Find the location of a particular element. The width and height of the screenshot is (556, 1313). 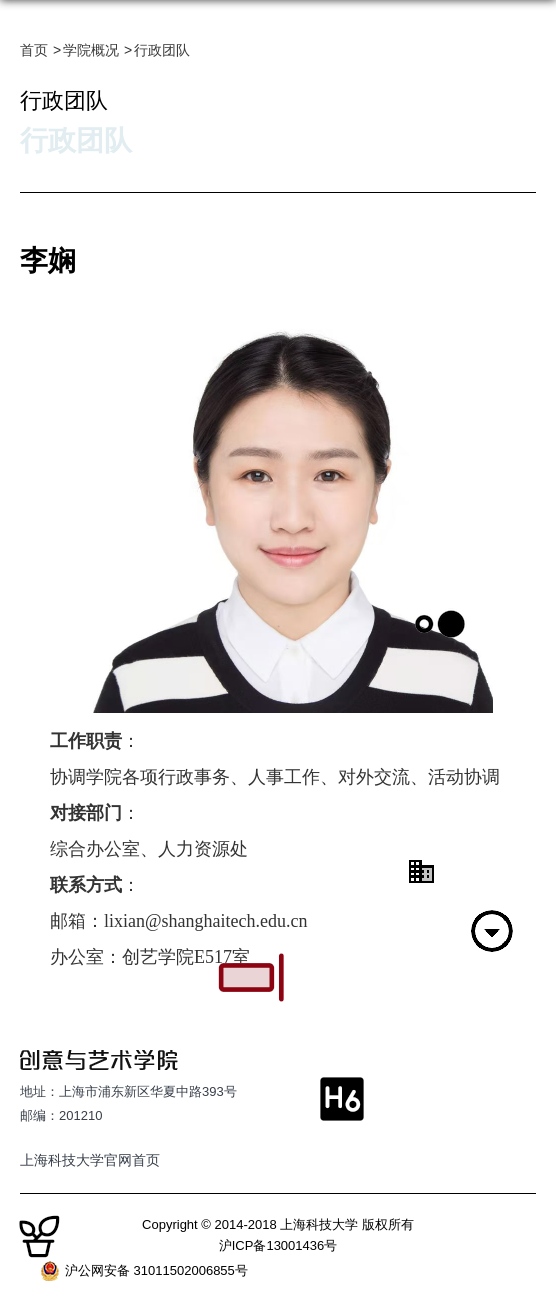

format text as heading level 6 is located at coordinates (342, 1099).